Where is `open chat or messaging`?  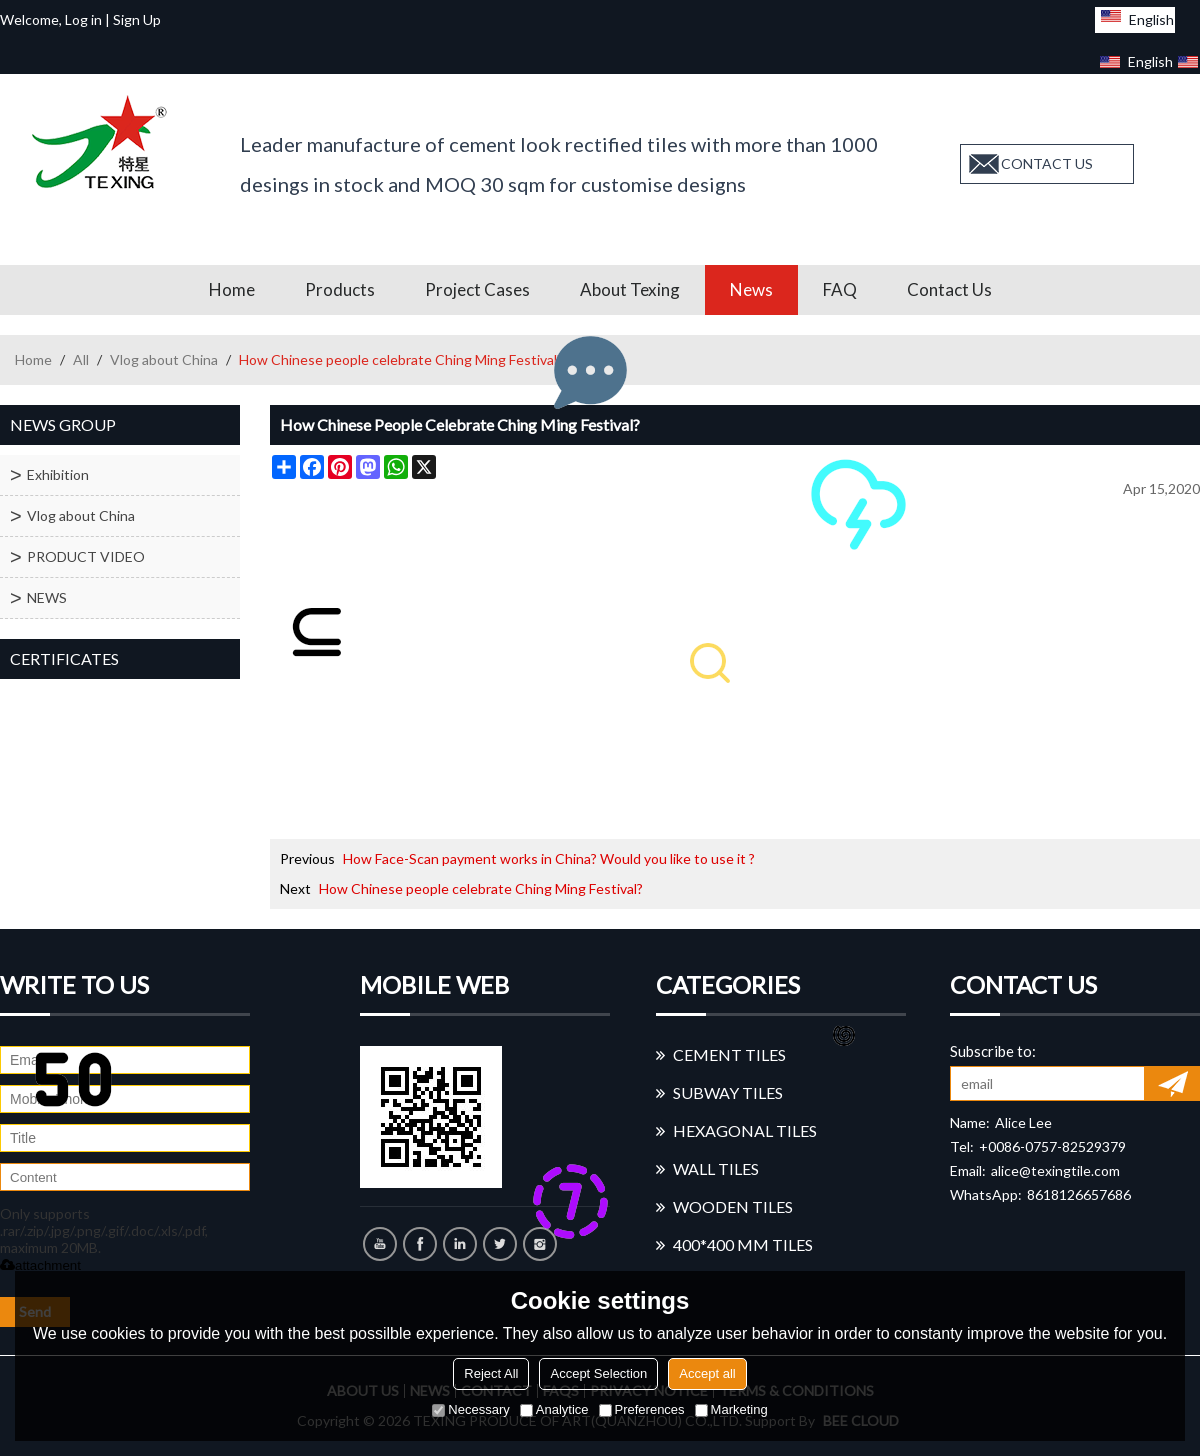 open chat or messaging is located at coordinates (590, 372).